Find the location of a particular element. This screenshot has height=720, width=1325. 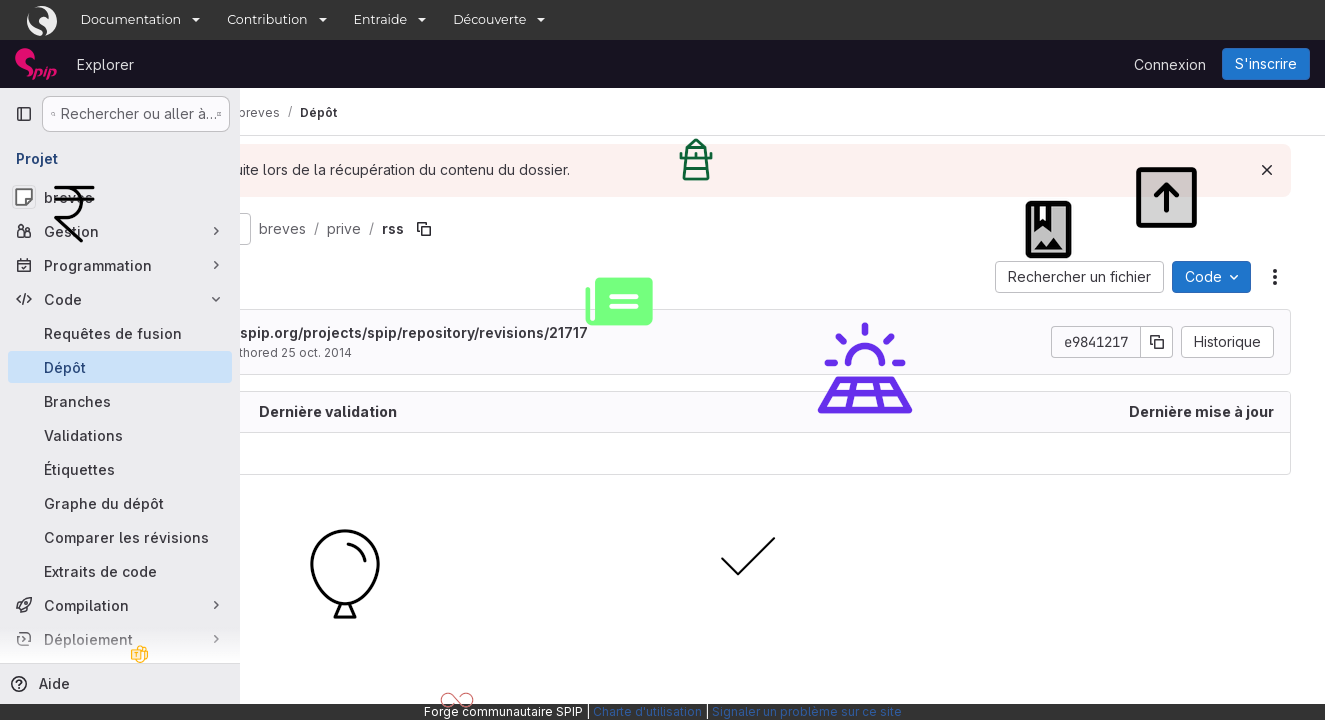

indicates a celebration or birthday event is located at coordinates (345, 574).